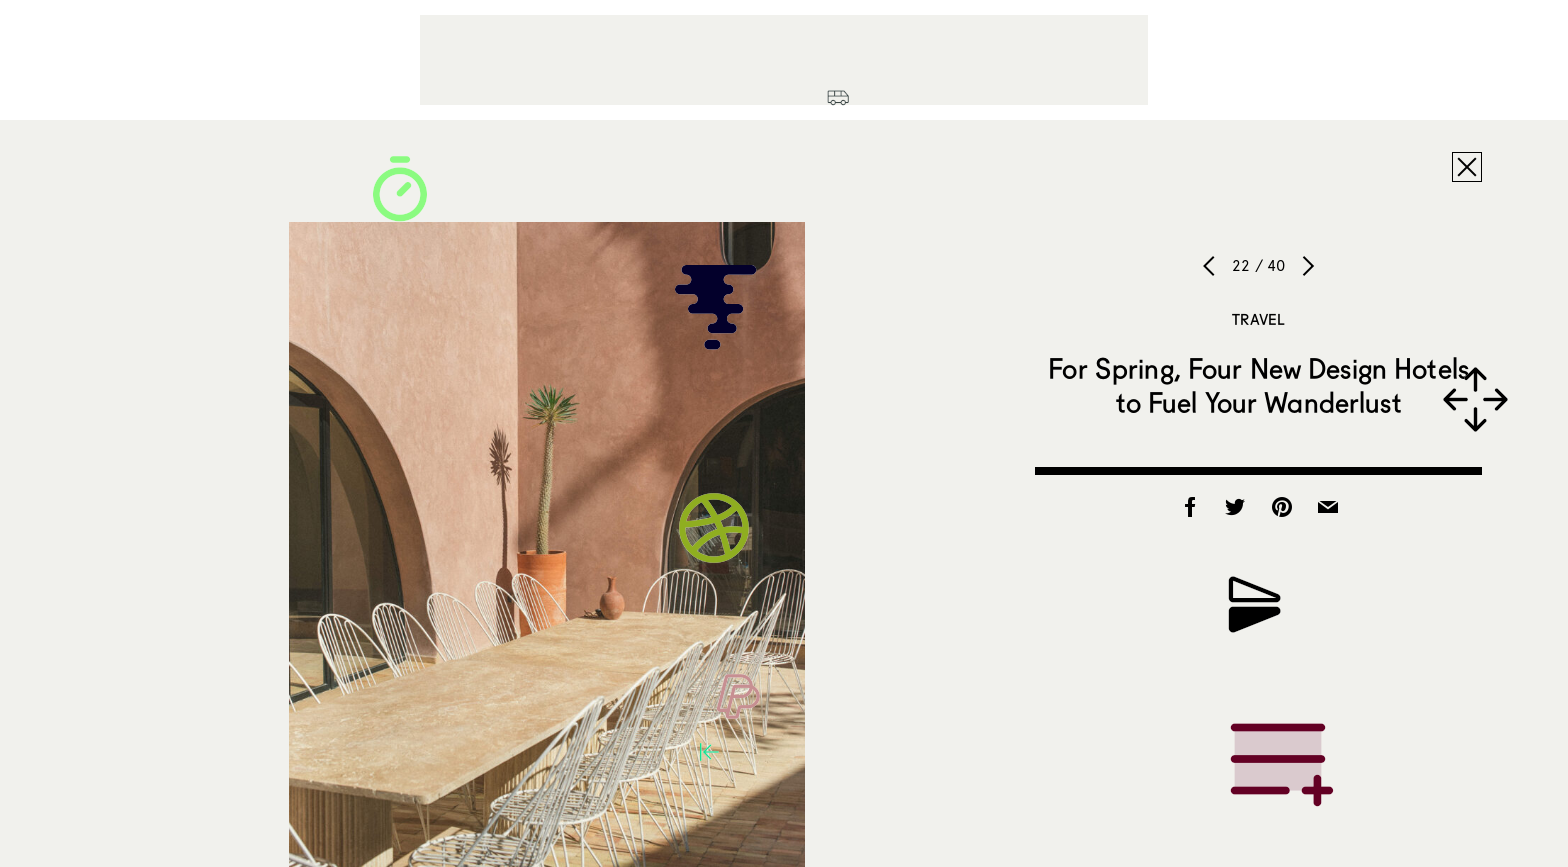  I want to click on expand content in all directions, so click(1475, 399).